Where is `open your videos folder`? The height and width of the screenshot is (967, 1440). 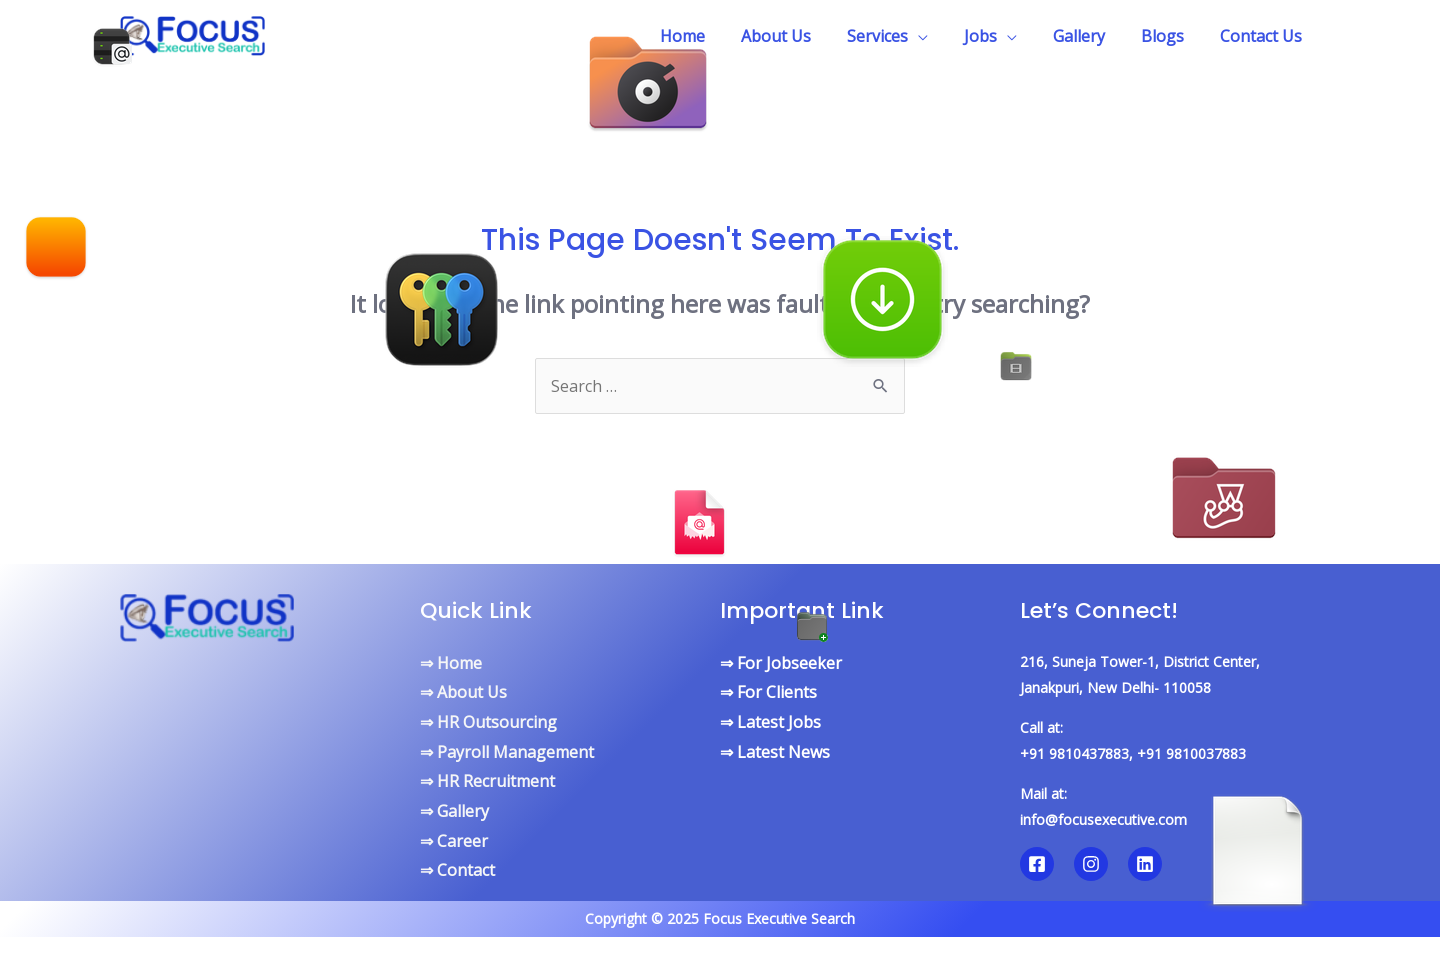
open your videos folder is located at coordinates (1016, 366).